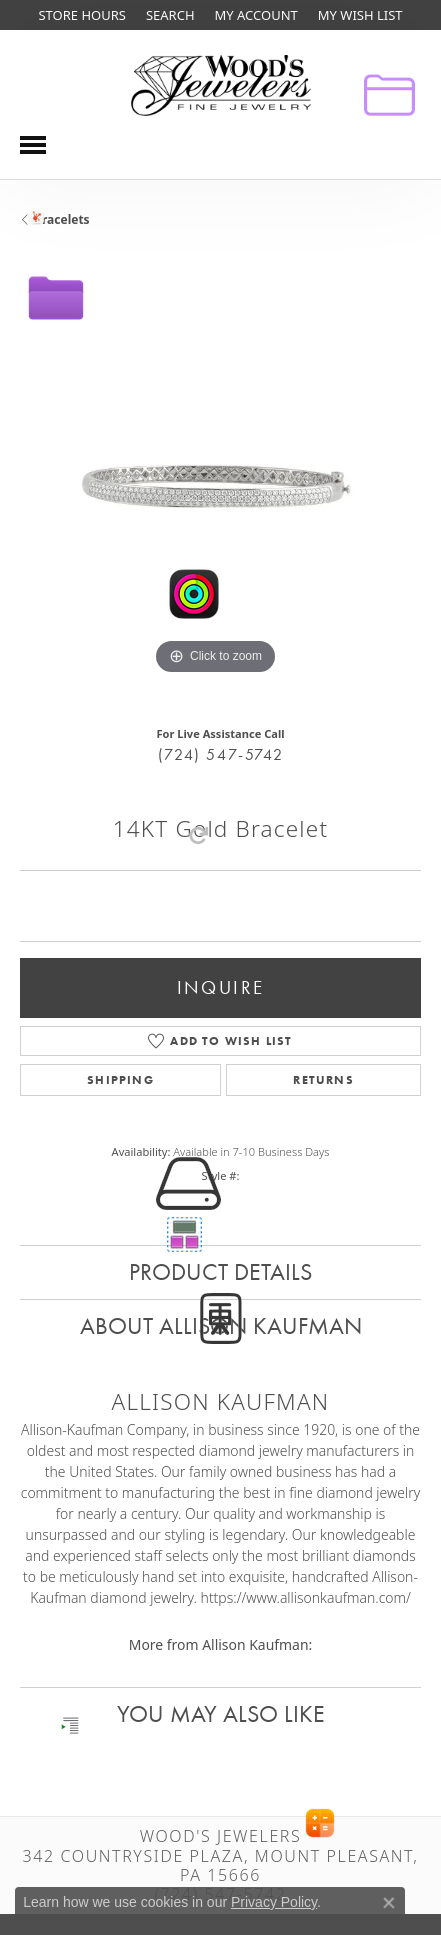  I want to click on eject or safely remove external drive, so click(188, 1181).